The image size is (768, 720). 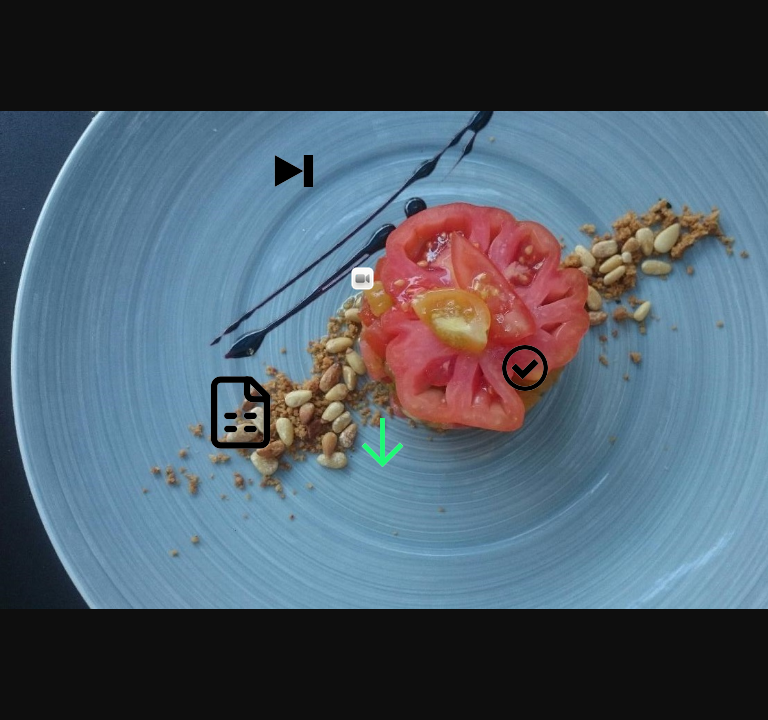 What do you see at coordinates (525, 368) in the screenshot?
I see `indicates task or action completed successfully` at bounding box center [525, 368].